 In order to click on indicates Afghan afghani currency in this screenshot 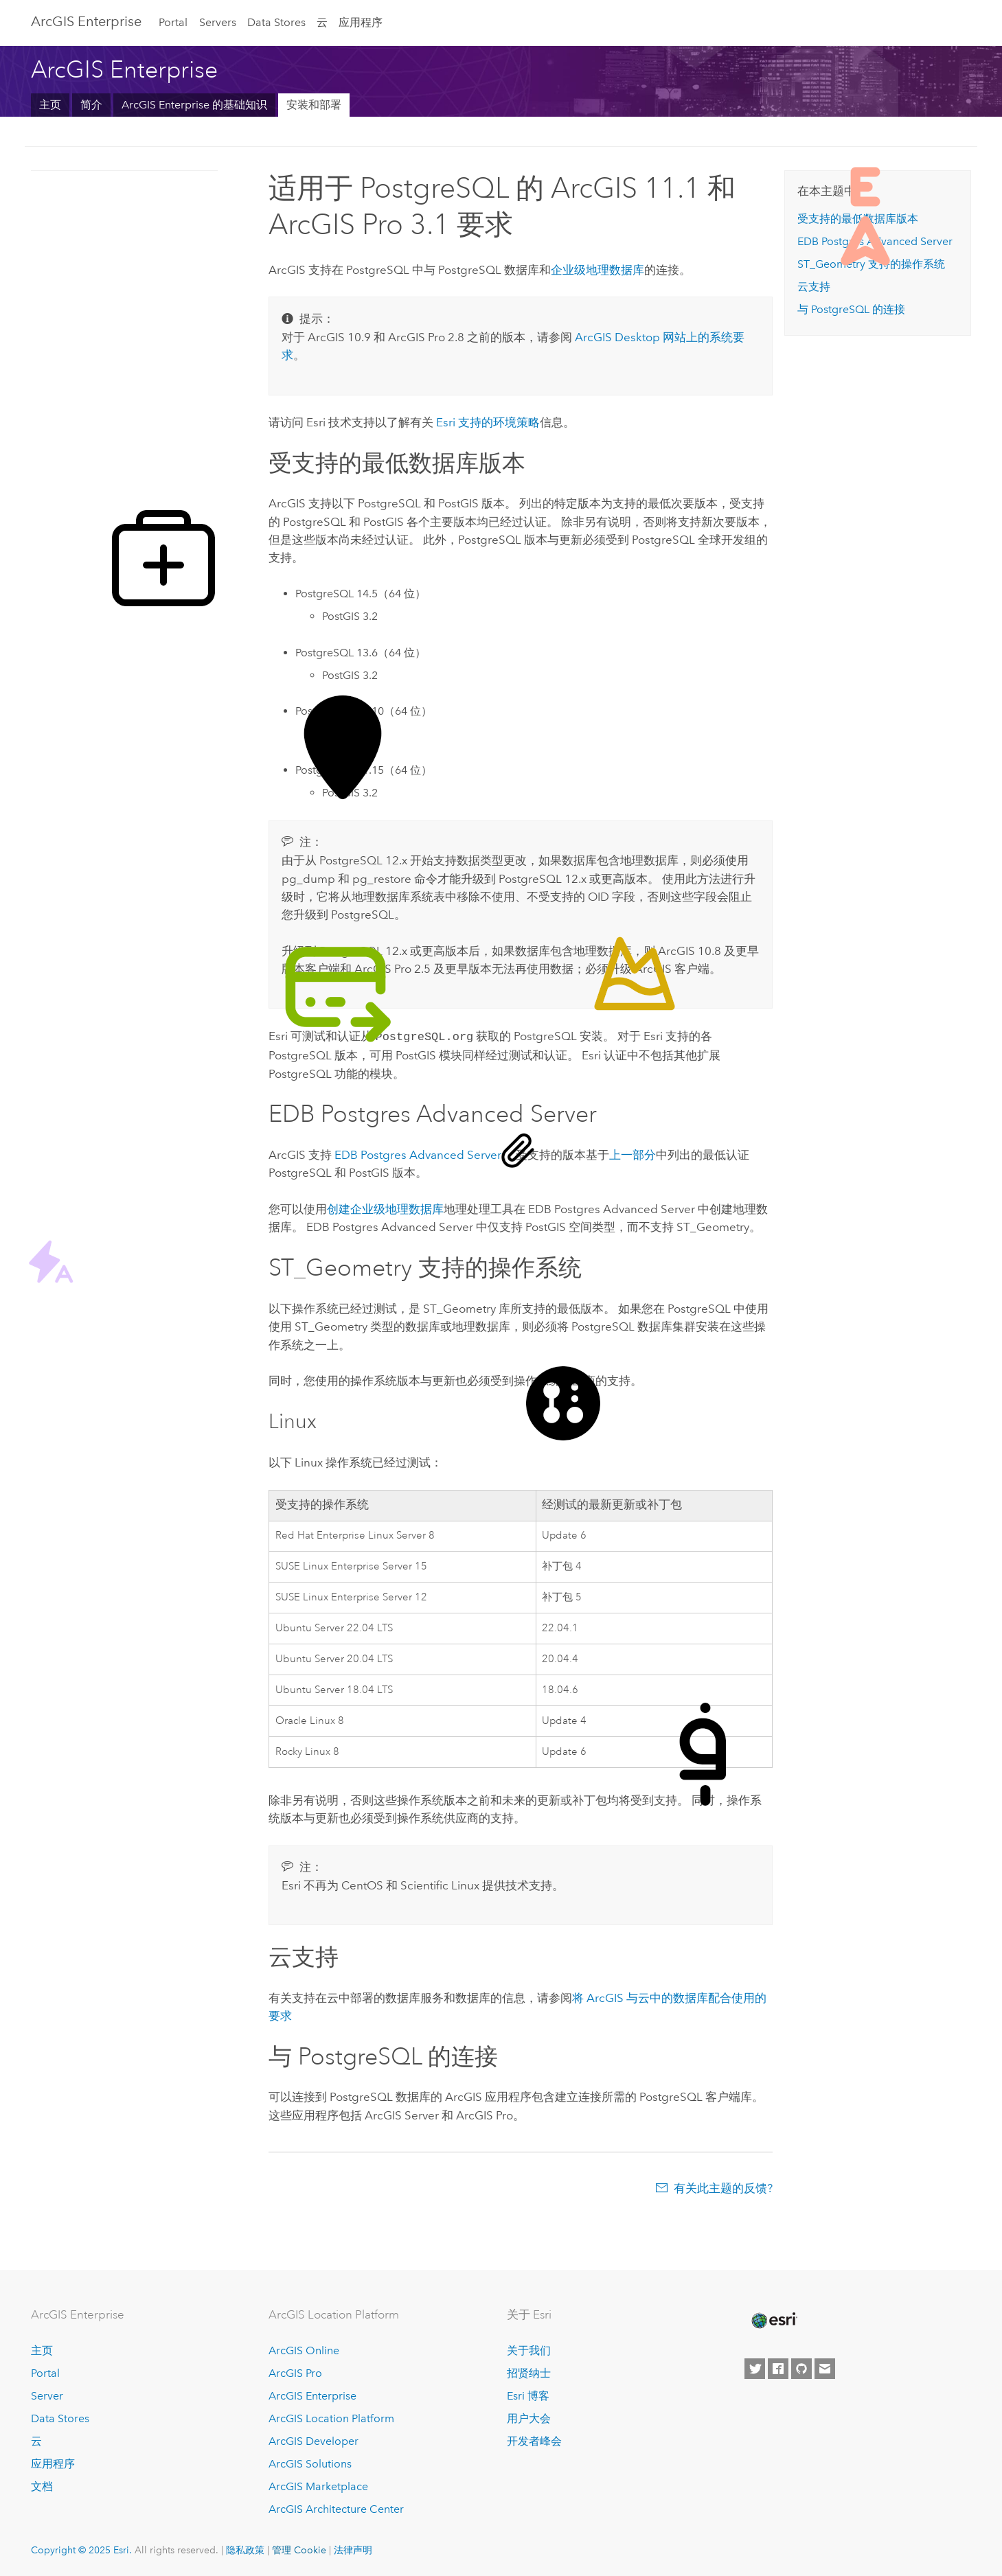, I will do `click(705, 1754)`.